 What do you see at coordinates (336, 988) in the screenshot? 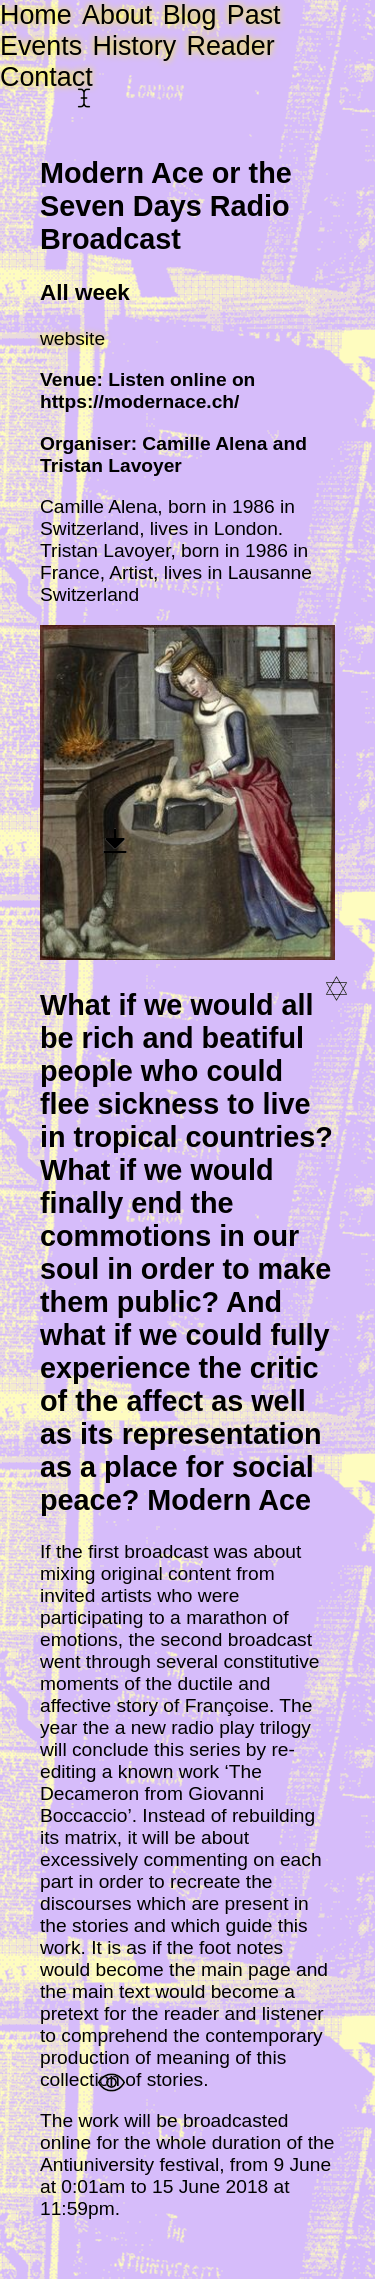
I see `indicates Jewish religious content or services` at bounding box center [336, 988].